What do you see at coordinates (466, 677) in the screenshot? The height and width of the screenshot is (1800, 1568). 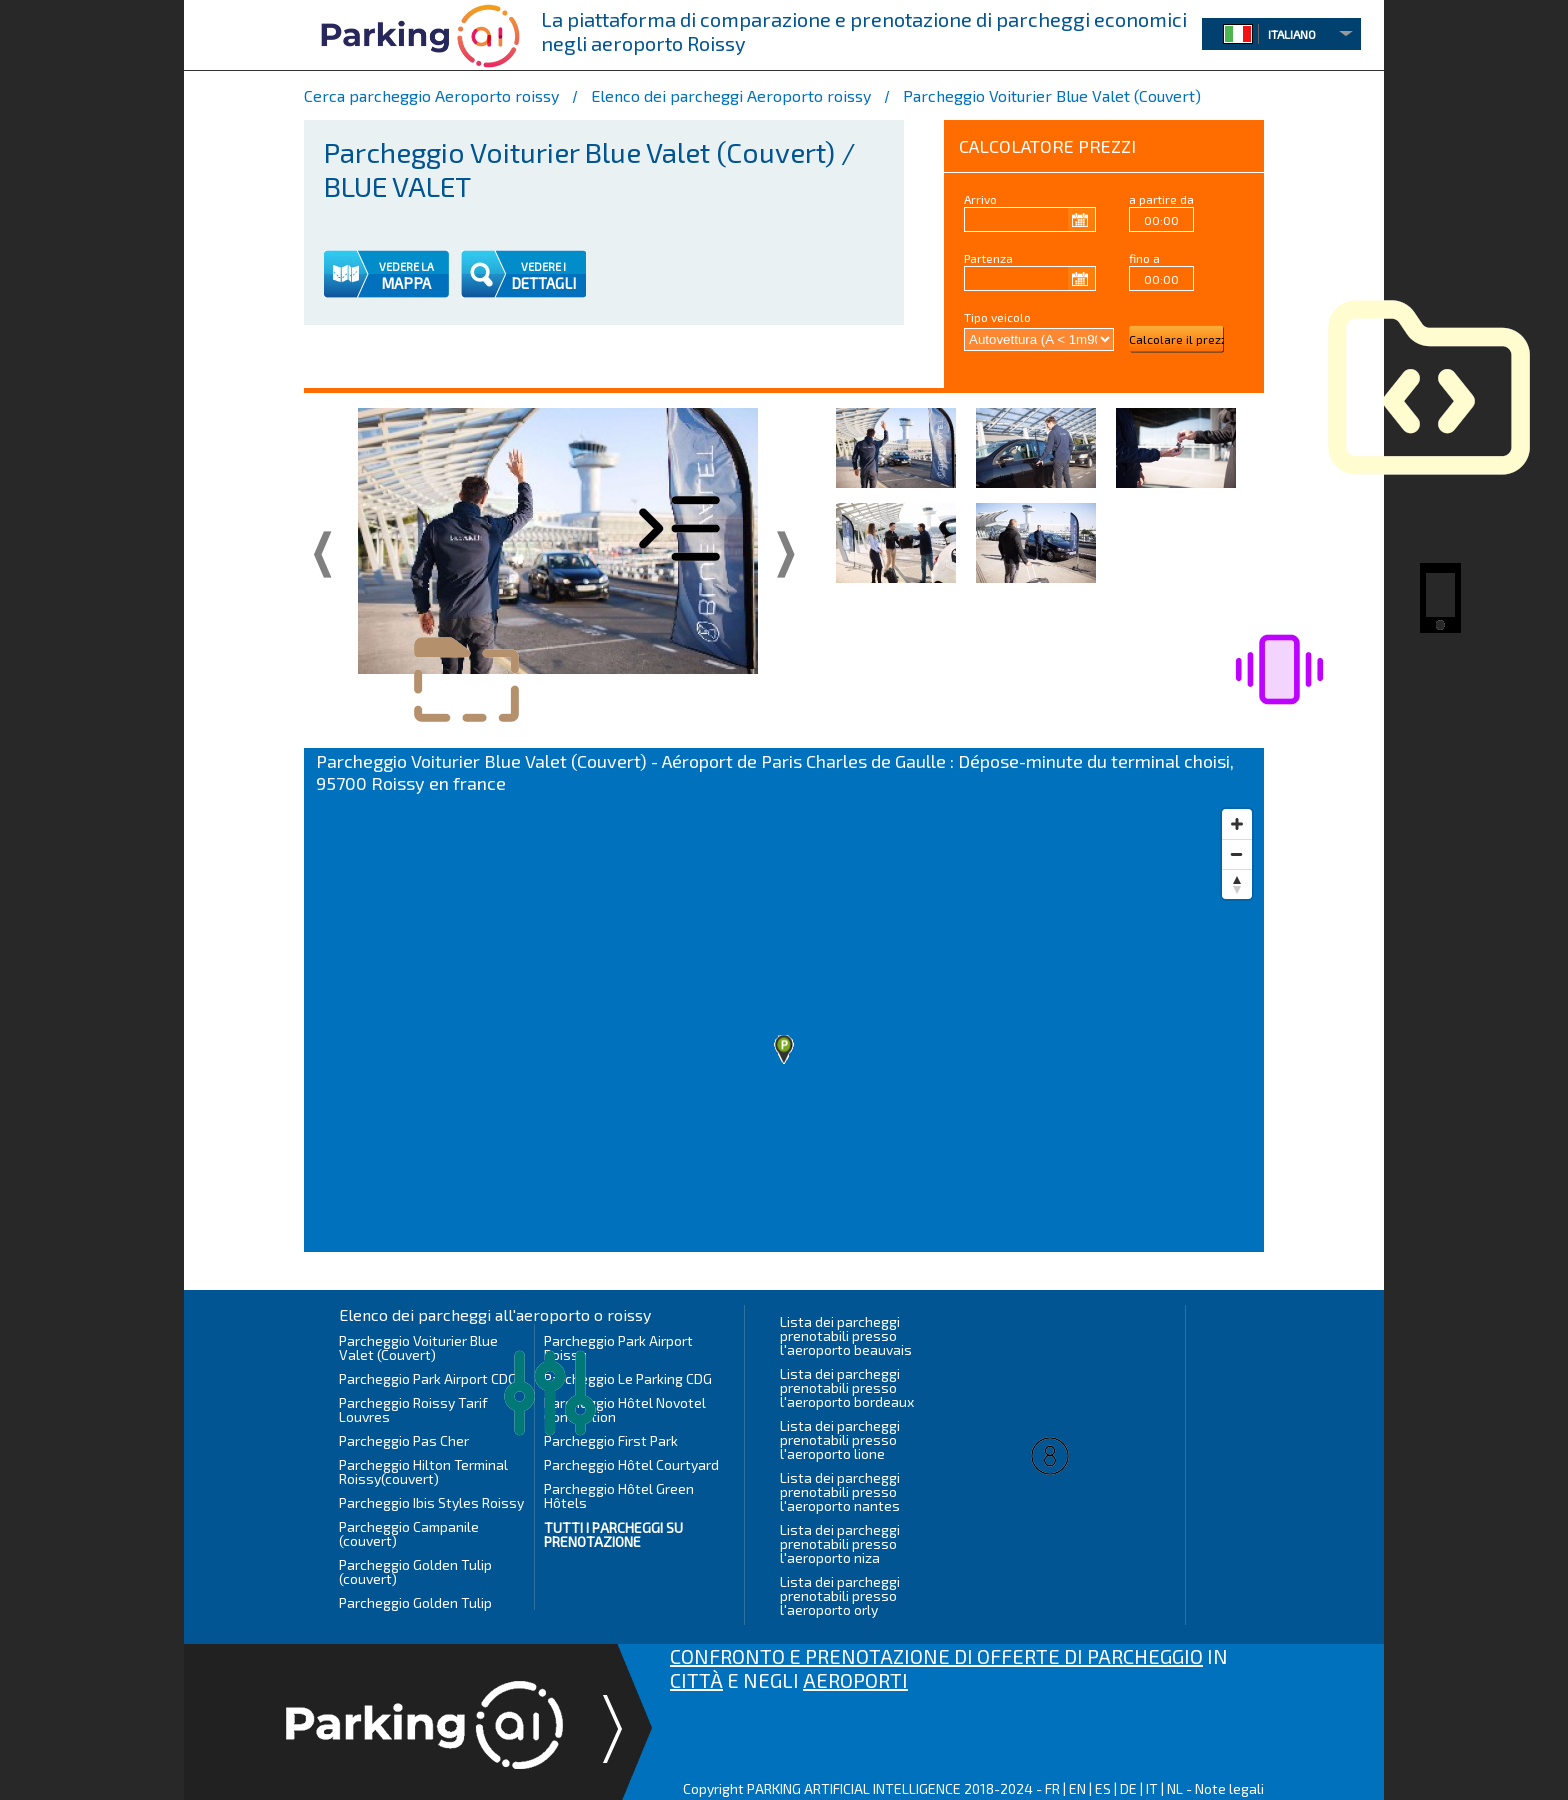 I see `create a new folder` at bounding box center [466, 677].